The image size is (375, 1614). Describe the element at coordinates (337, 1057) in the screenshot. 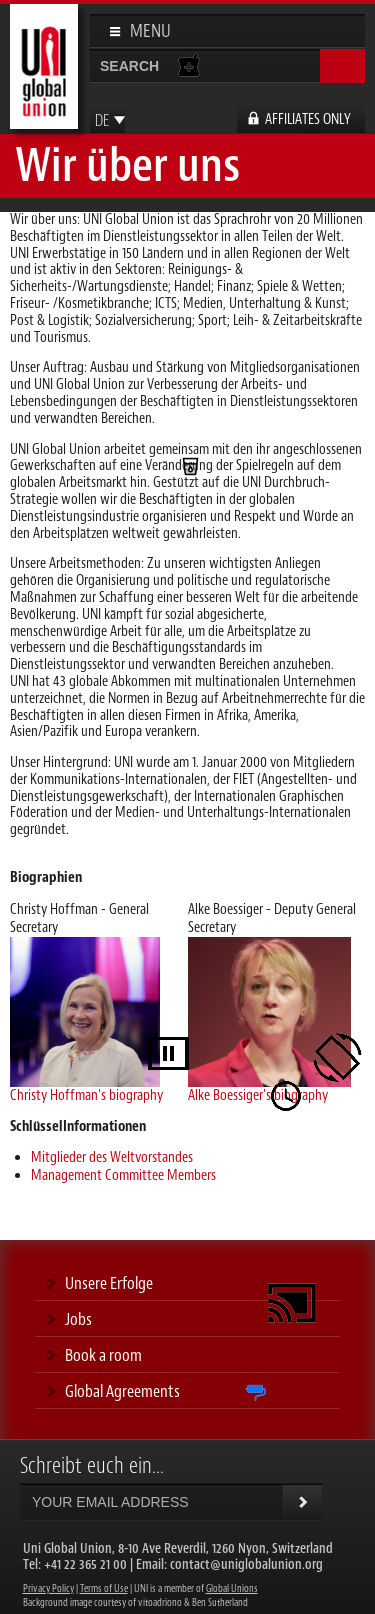

I see `rotate screen orientation` at that location.